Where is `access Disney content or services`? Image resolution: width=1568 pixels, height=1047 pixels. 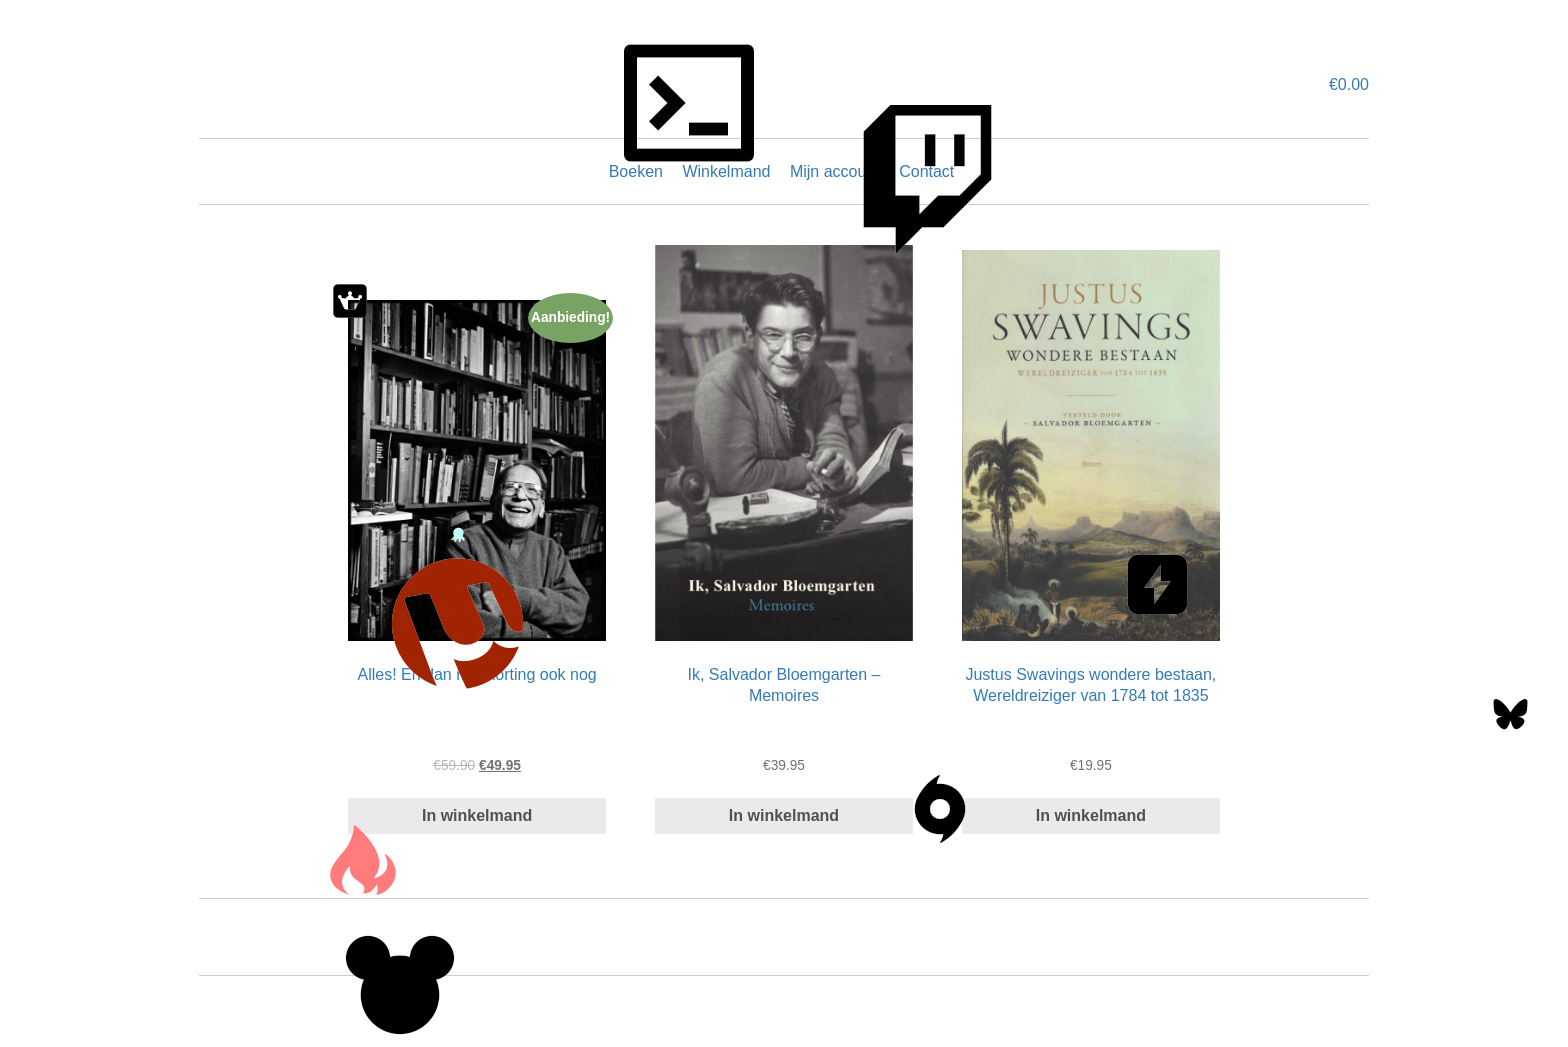
access Disney content or services is located at coordinates (400, 985).